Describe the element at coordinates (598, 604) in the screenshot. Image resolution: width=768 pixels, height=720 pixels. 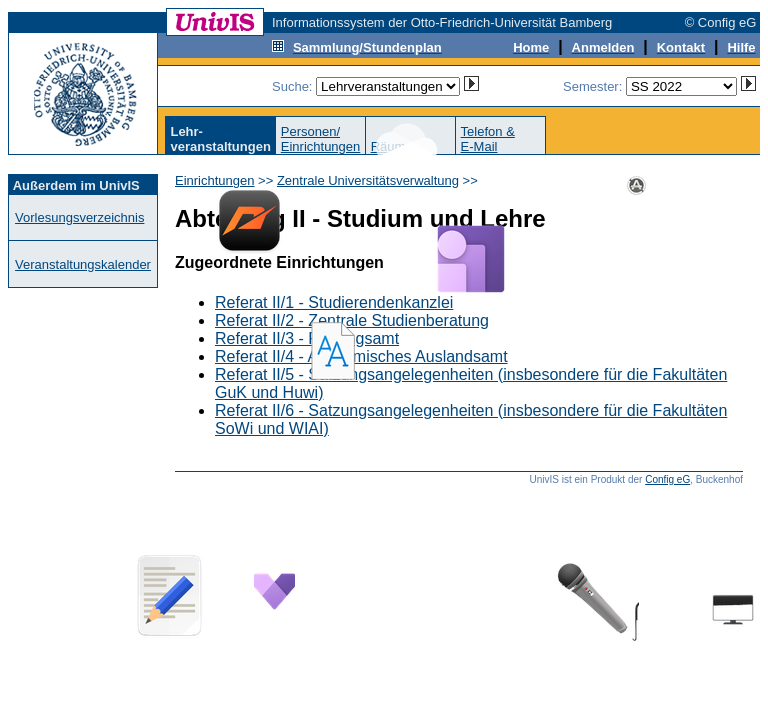
I see `access microphone settings` at that location.